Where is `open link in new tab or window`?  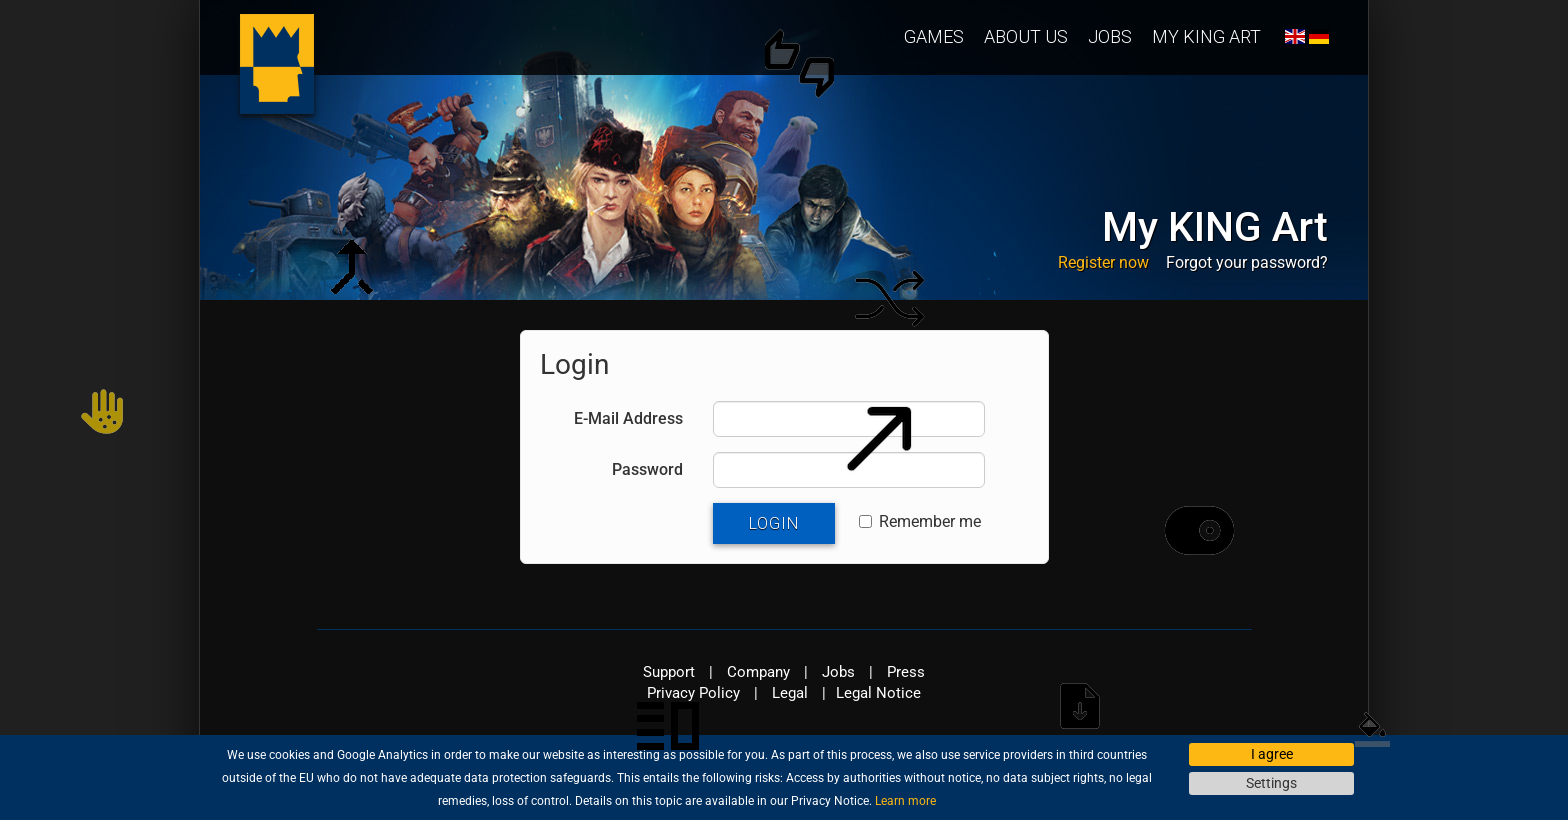
open link in new tab or window is located at coordinates (880, 437).